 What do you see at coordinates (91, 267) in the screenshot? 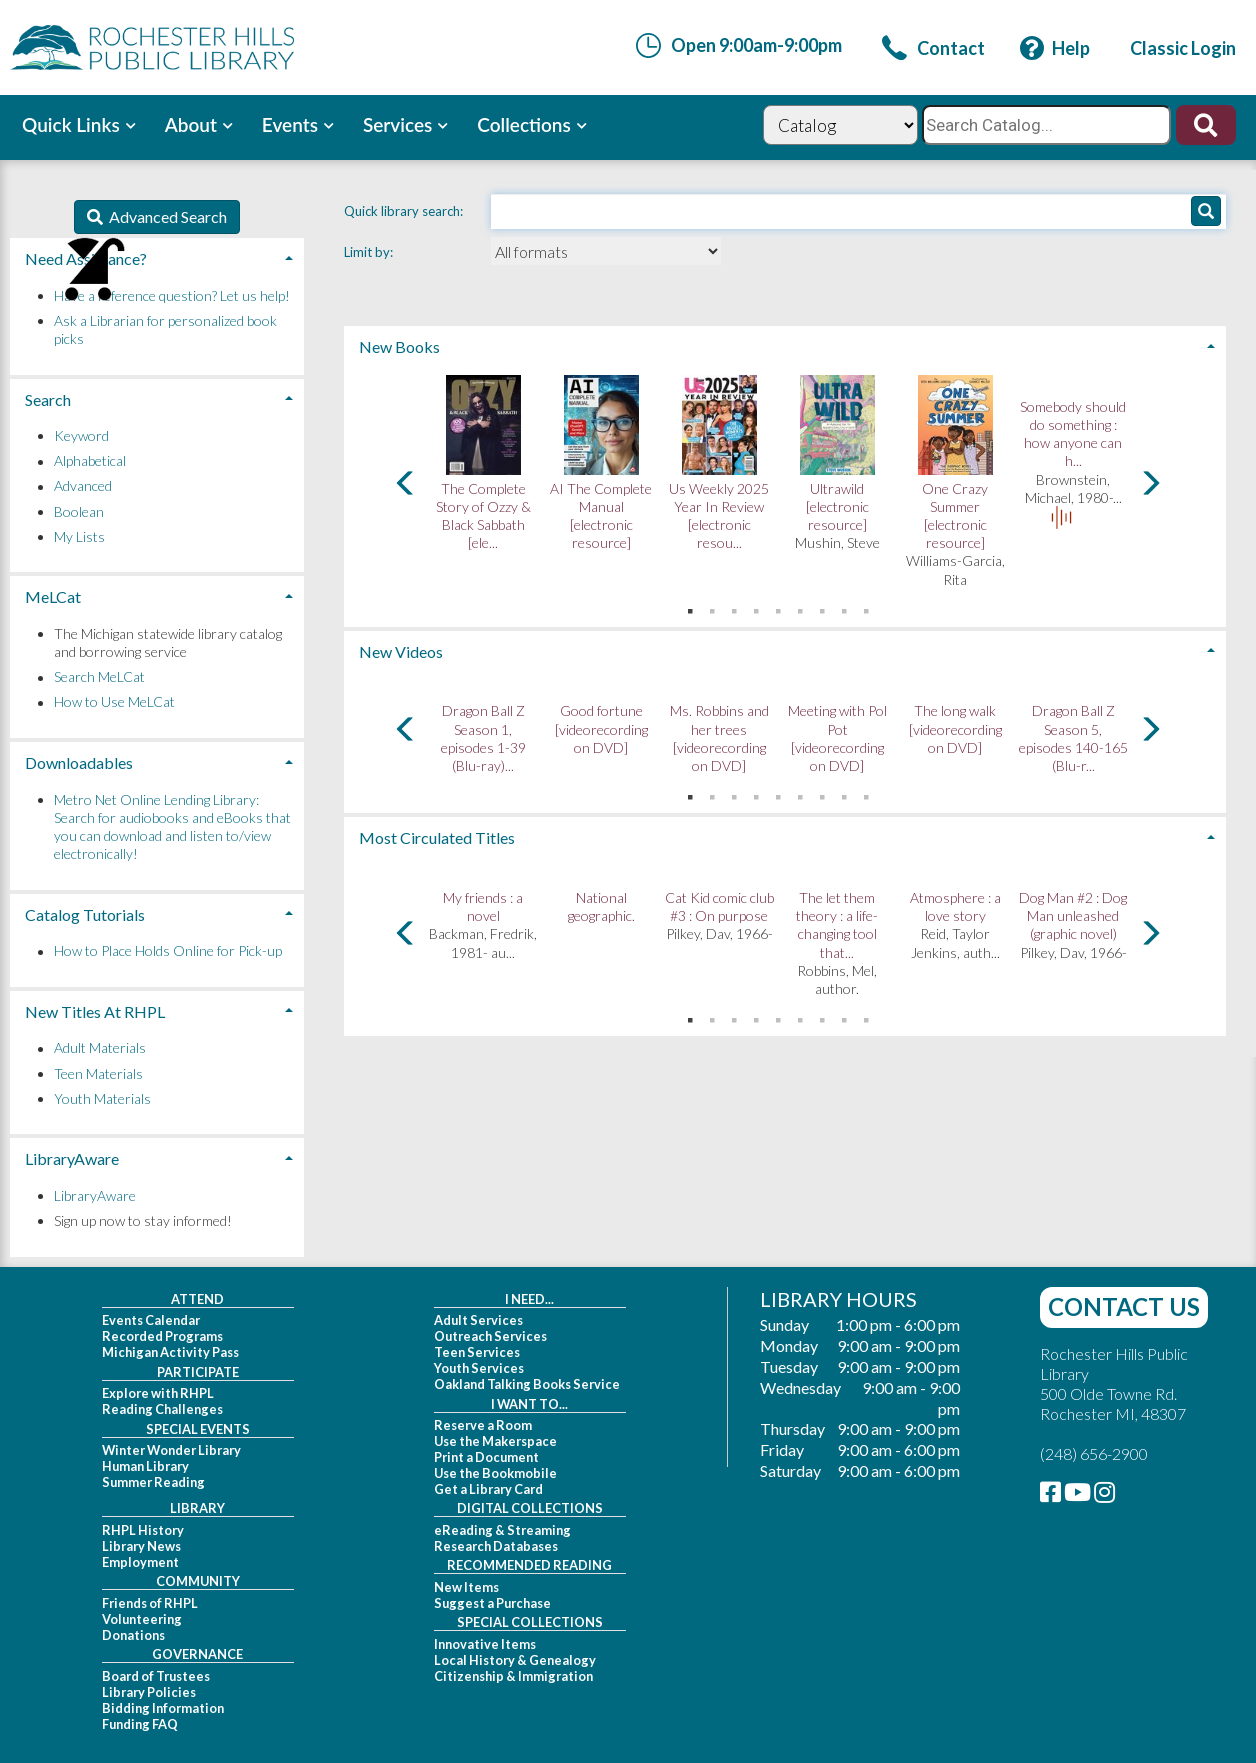
I see `indicates stroller-friendly or family amenities available` at bounding box center [91, 267].